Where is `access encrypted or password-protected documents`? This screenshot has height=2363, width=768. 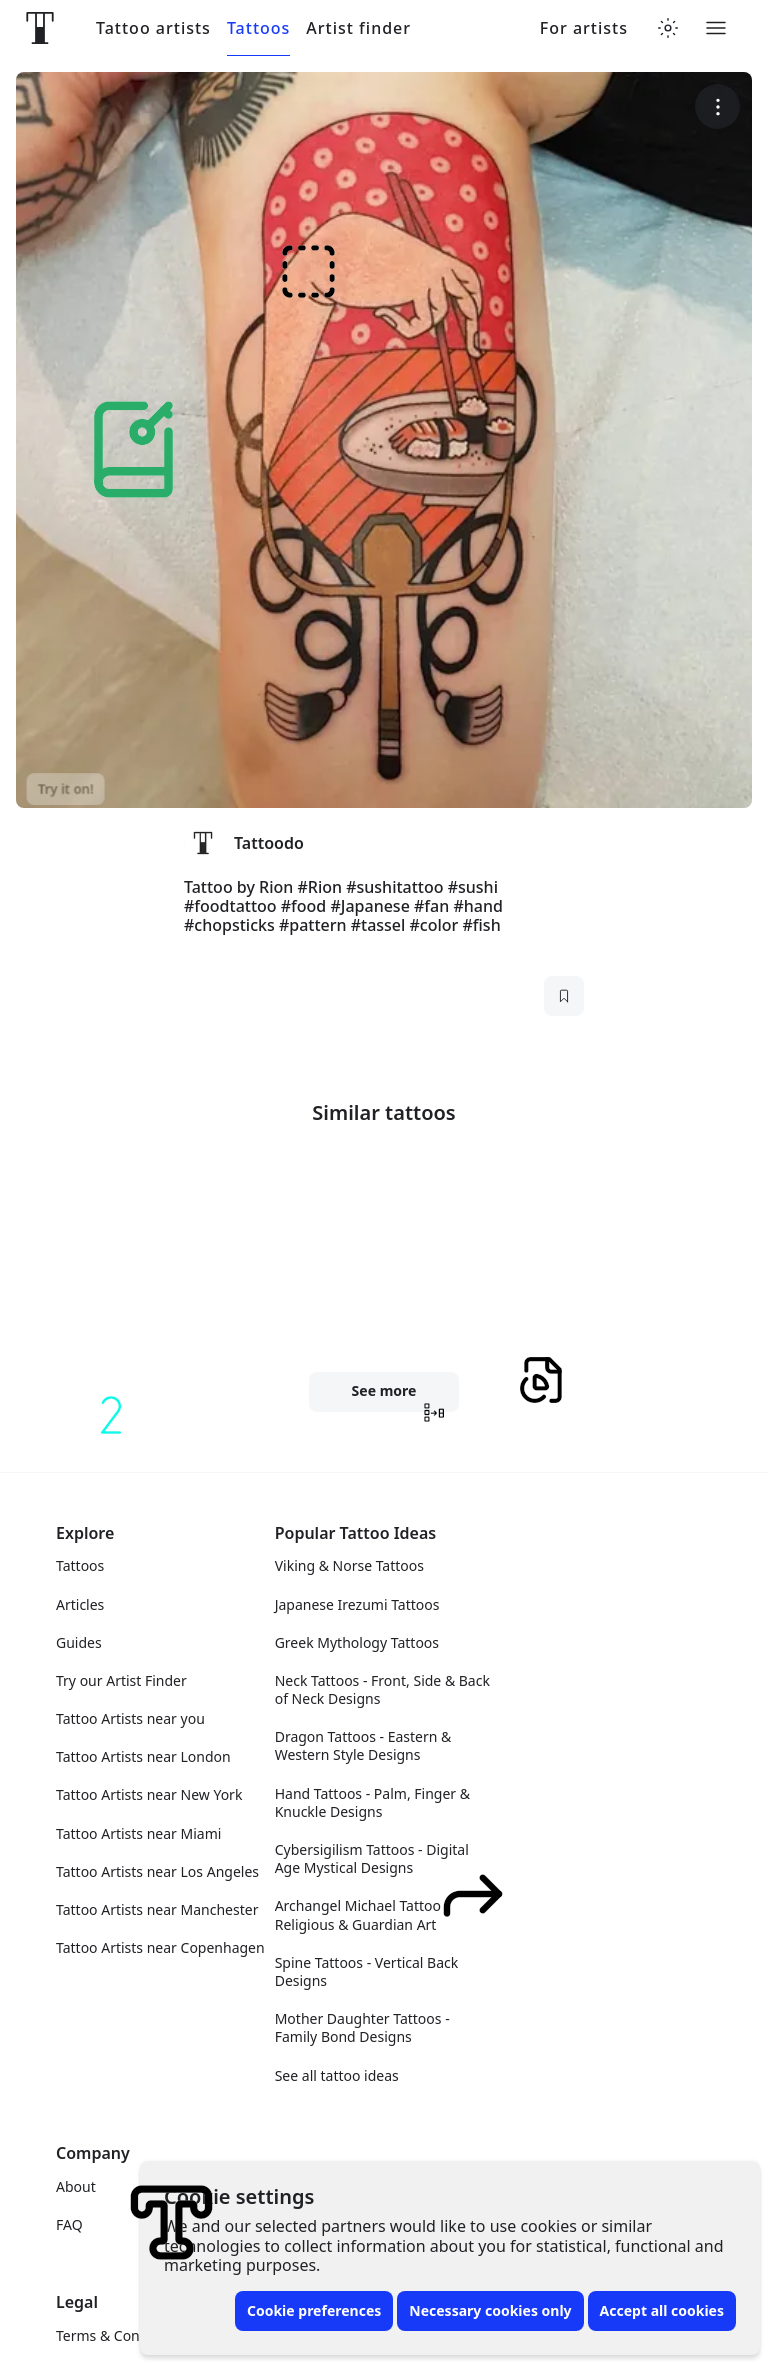
access encrypted or password-protected documents is located at coordinates (133, 449).